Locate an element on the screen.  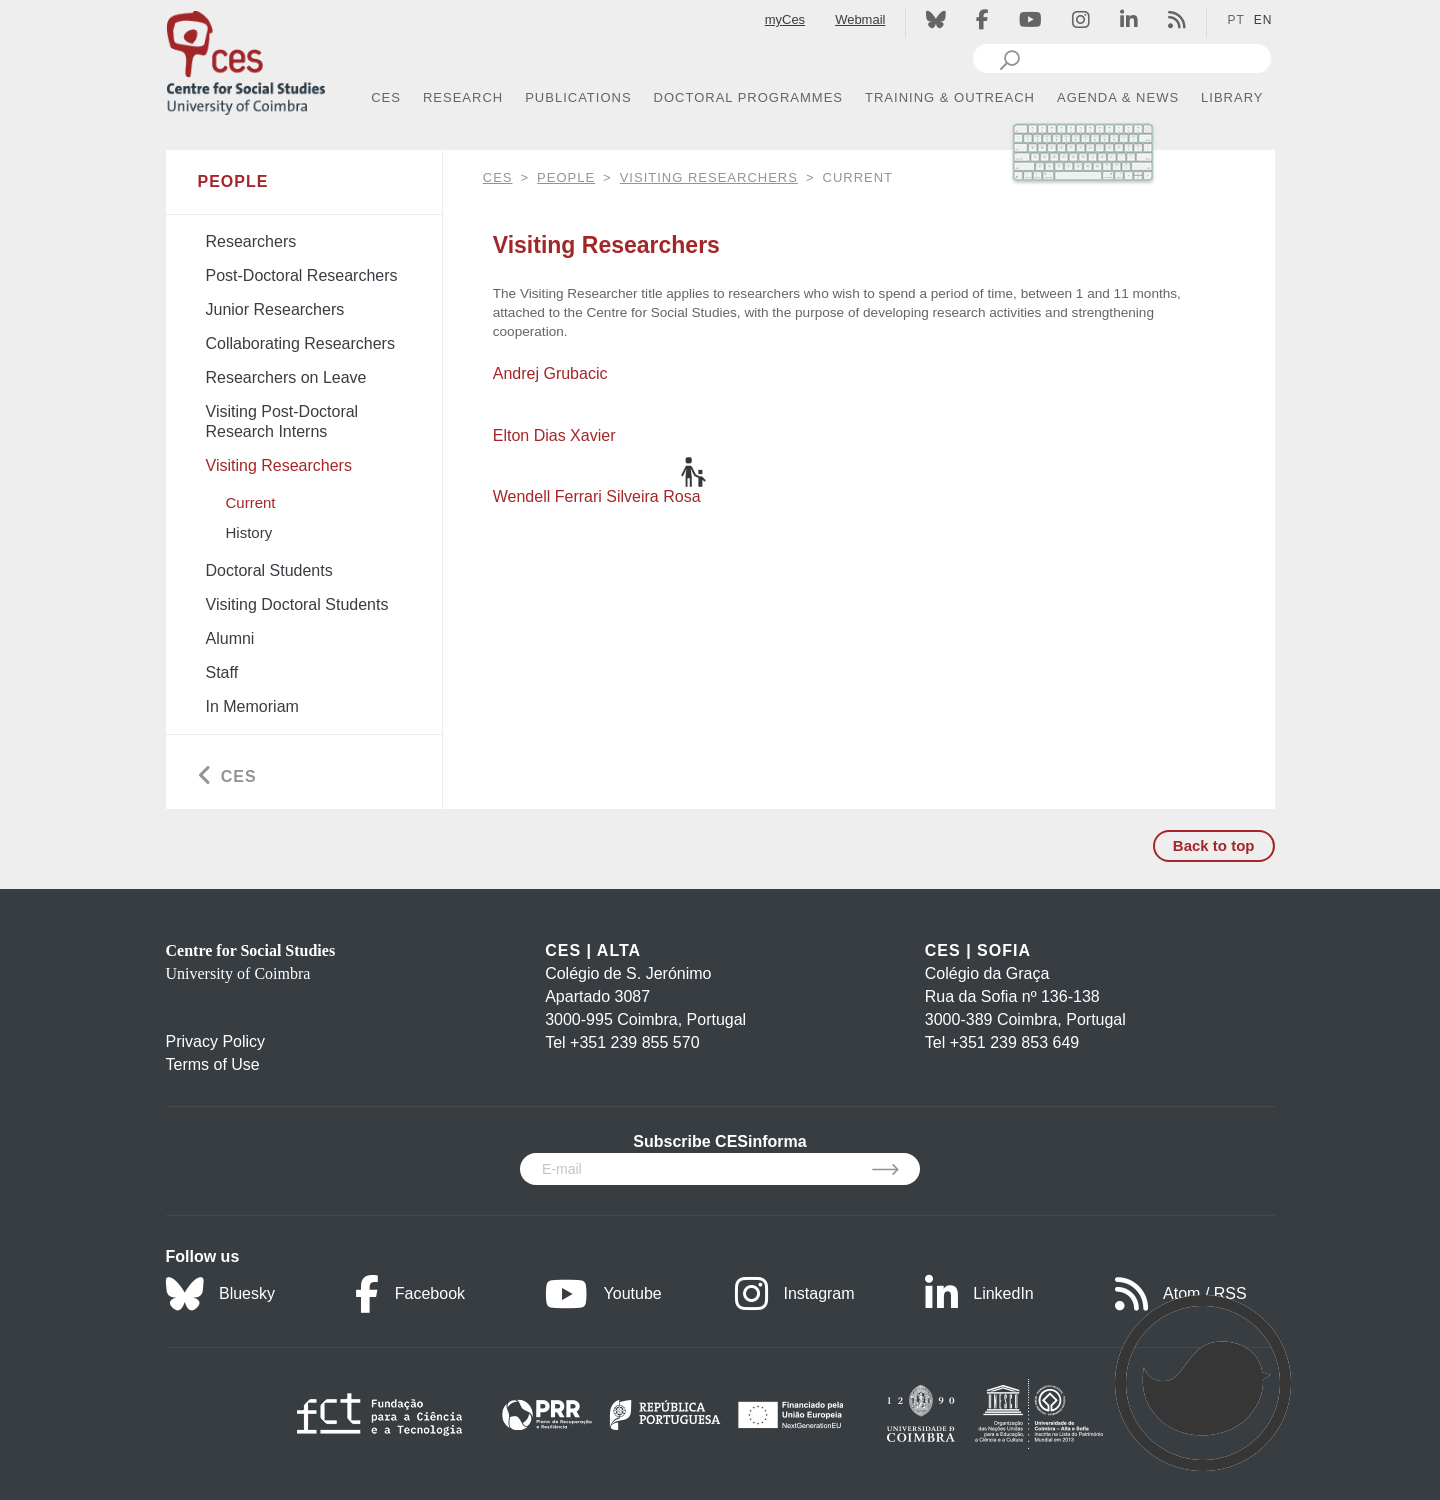
launch budgie desktop environment is located at coordinates (1203, 1383).